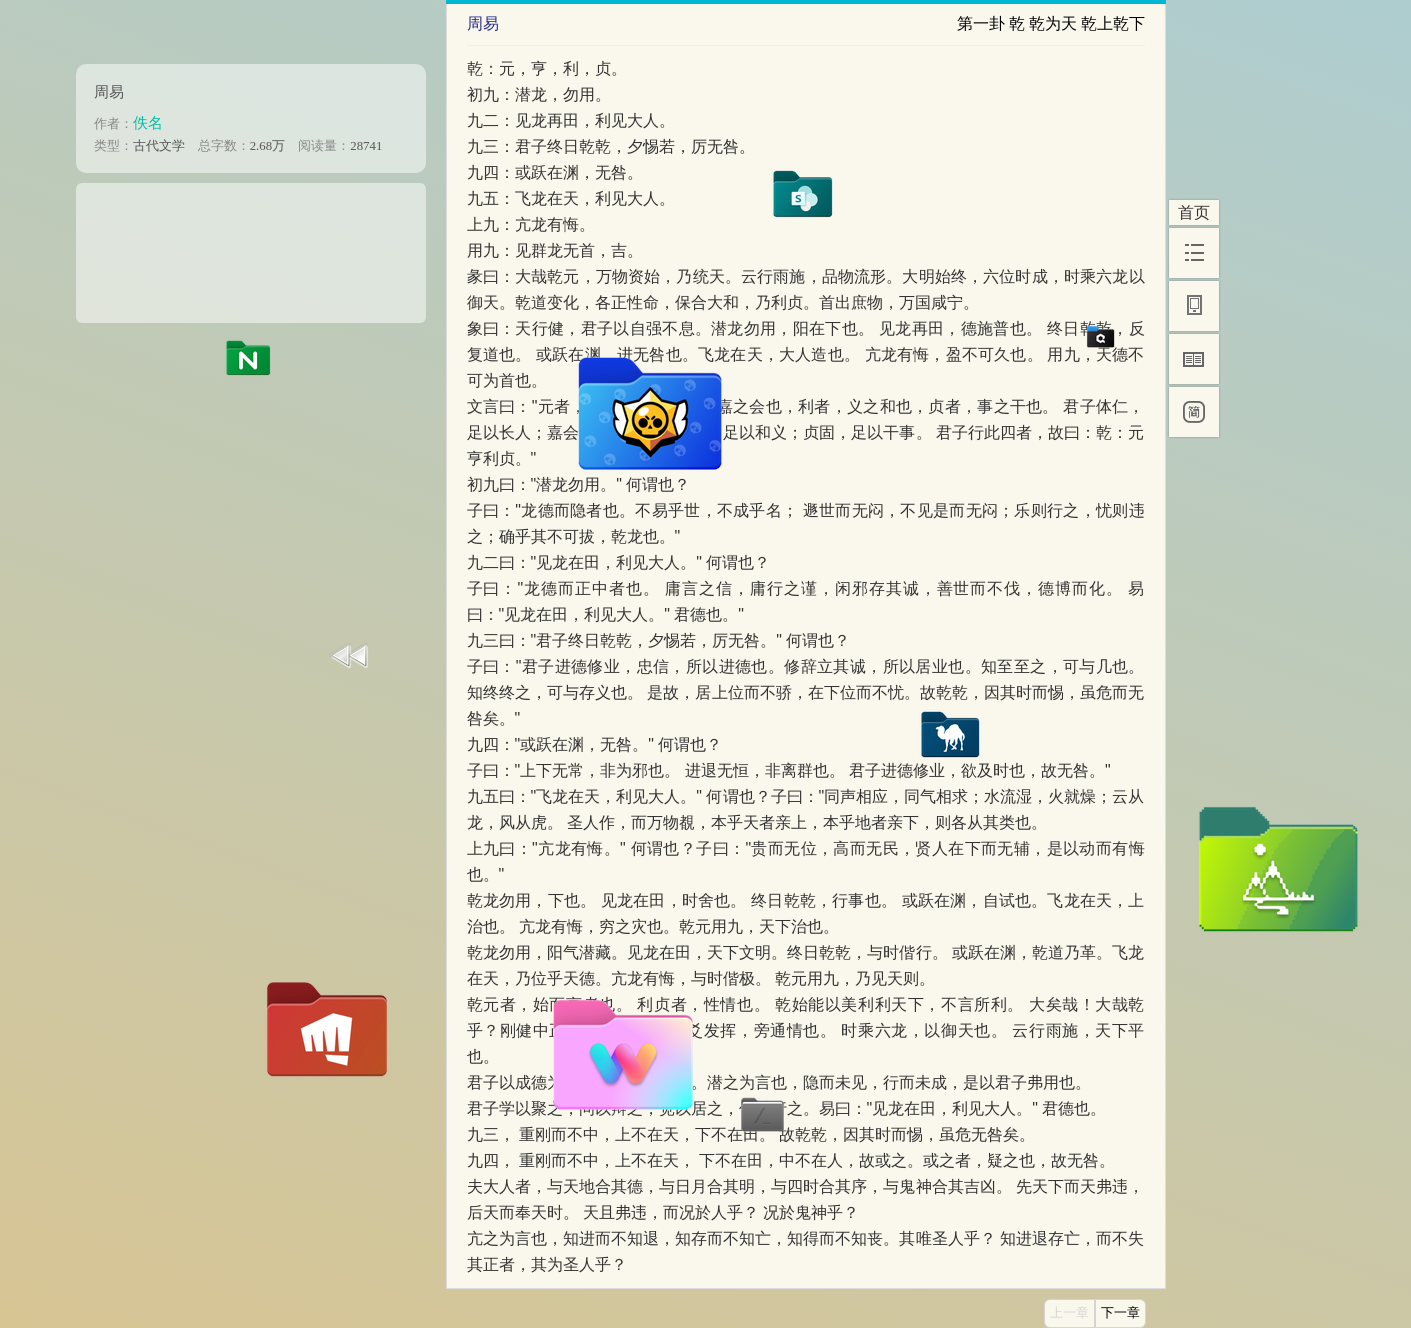  What do you see at coordinates (622, 1058) in the screenshot?
I see `open wondershare creative center folder` at bounding box center [622, 1058].